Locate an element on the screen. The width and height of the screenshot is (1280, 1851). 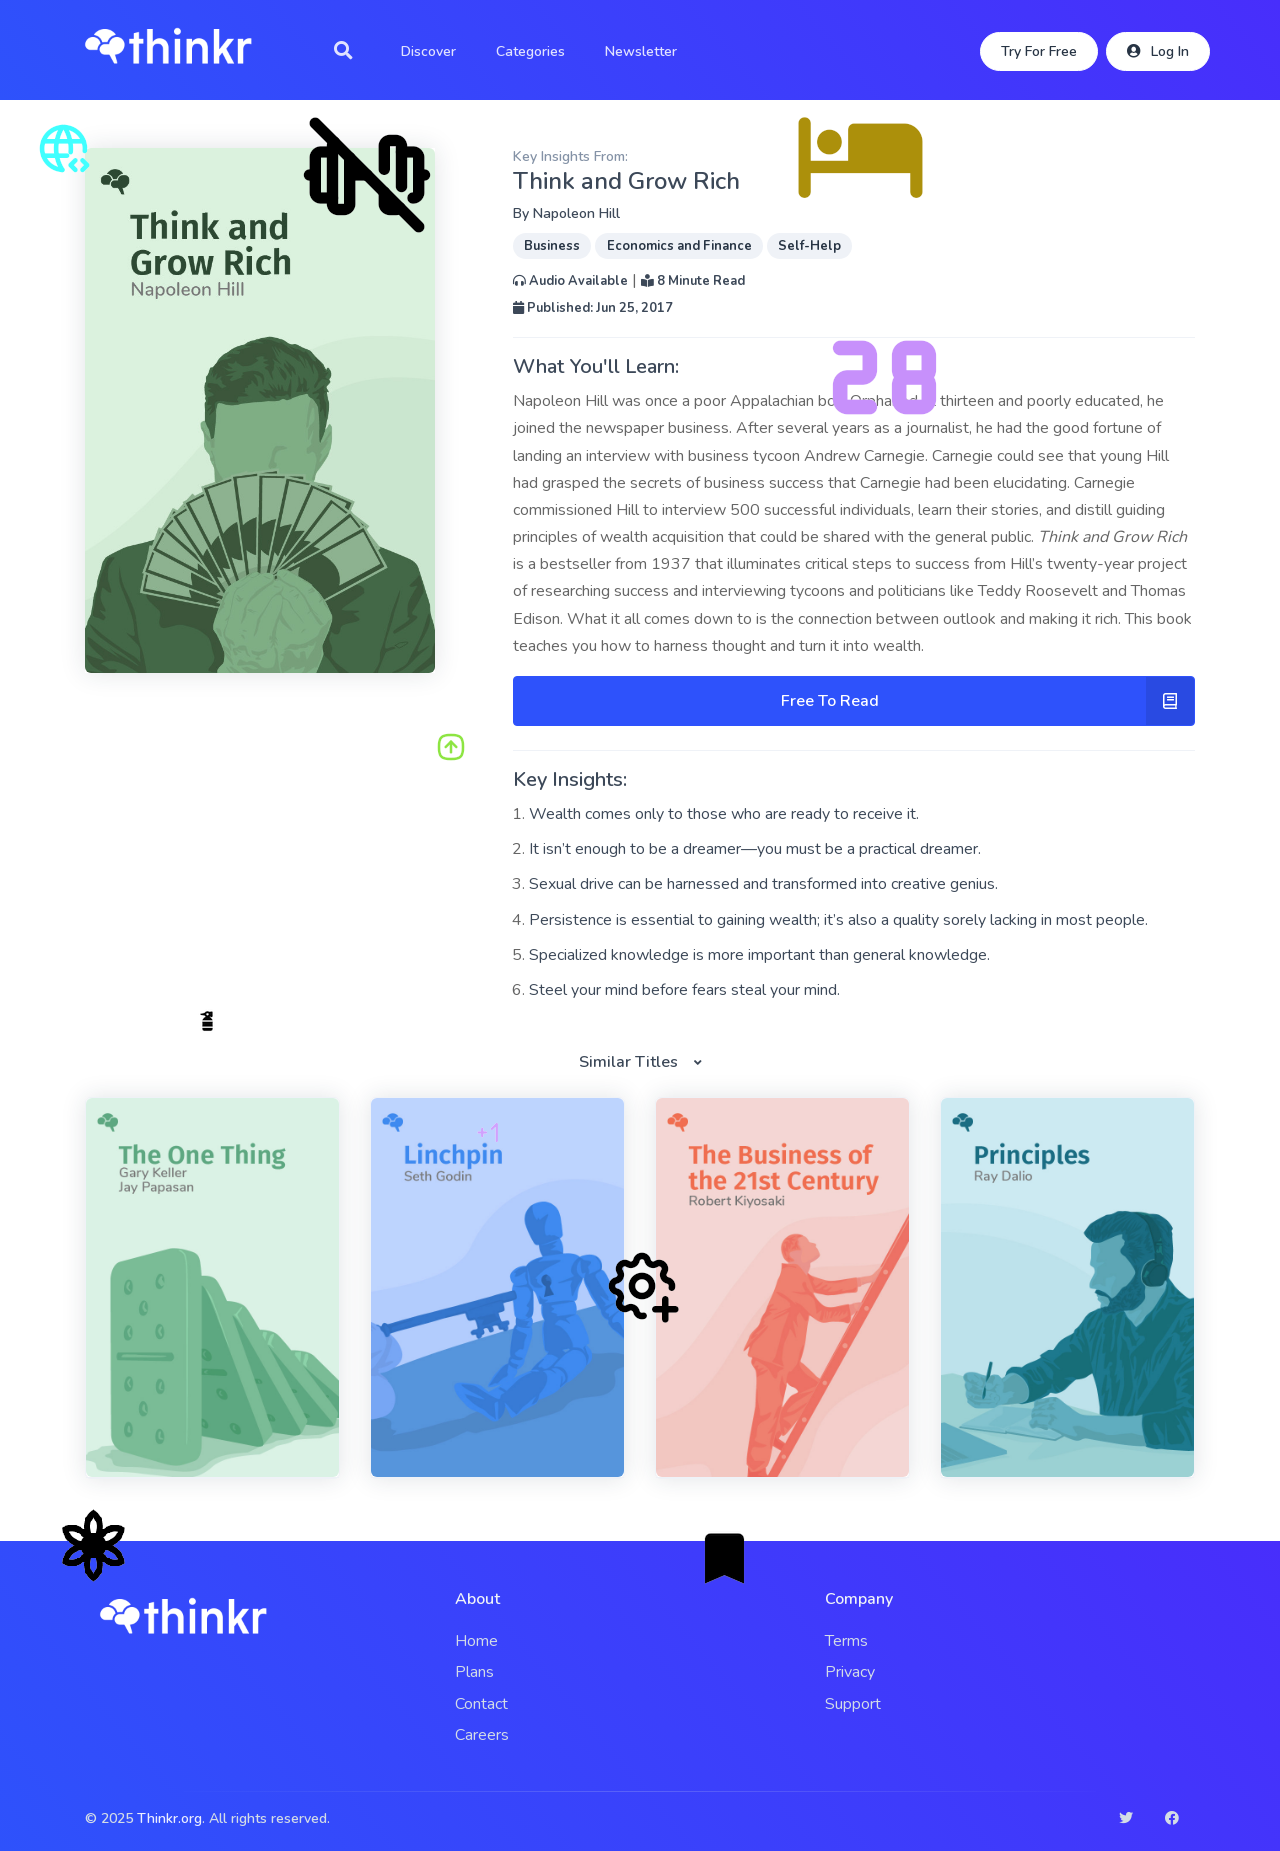
book a hotel or accommodation is located at coordinates (860, 154).